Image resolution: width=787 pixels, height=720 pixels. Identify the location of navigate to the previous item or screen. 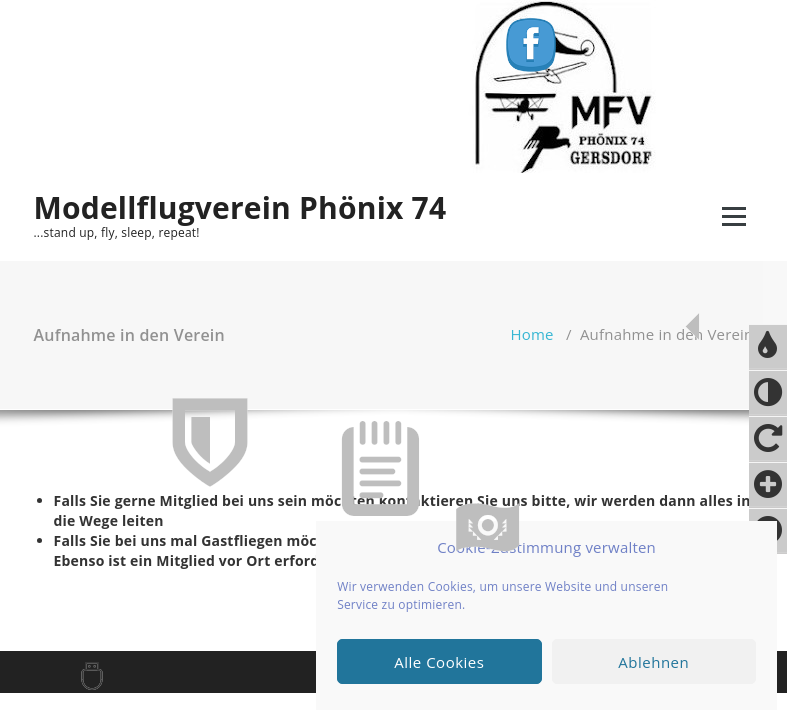
(693, 326).